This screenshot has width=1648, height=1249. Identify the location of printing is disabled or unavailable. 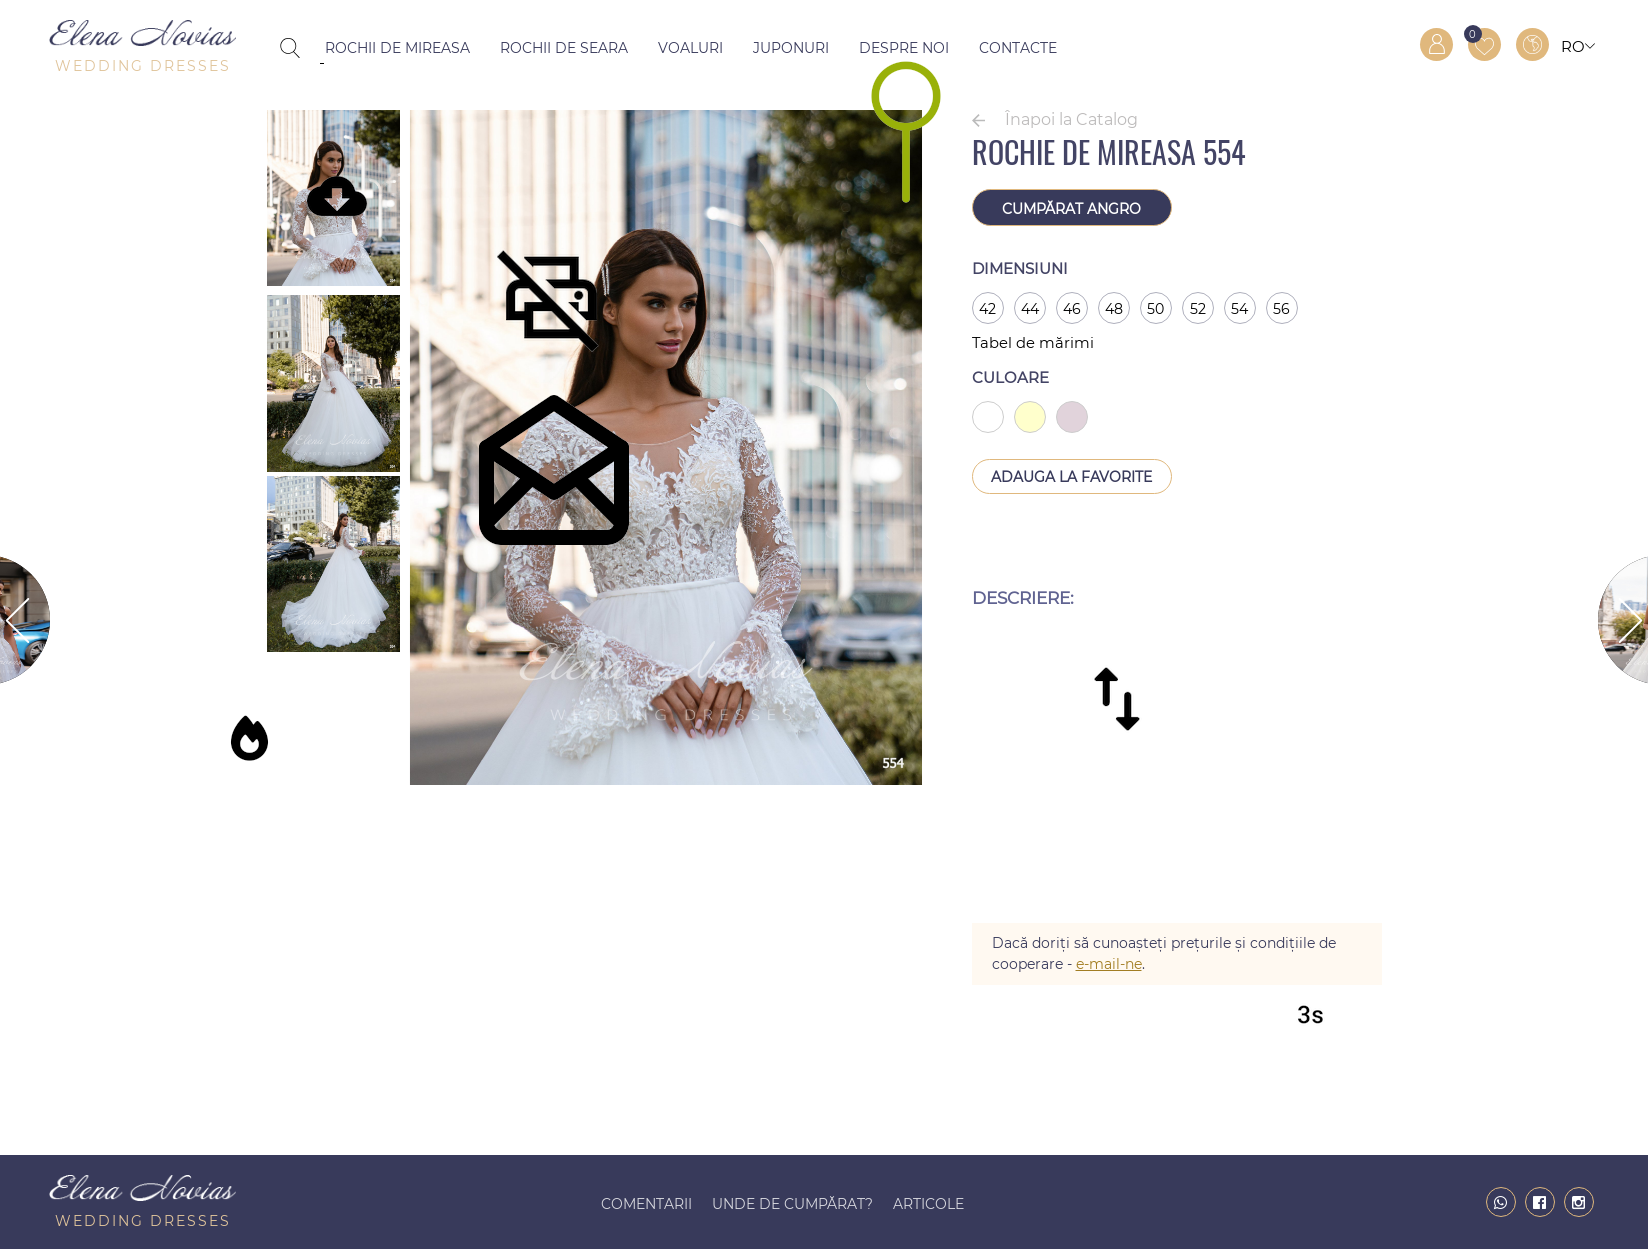
(551, 297).